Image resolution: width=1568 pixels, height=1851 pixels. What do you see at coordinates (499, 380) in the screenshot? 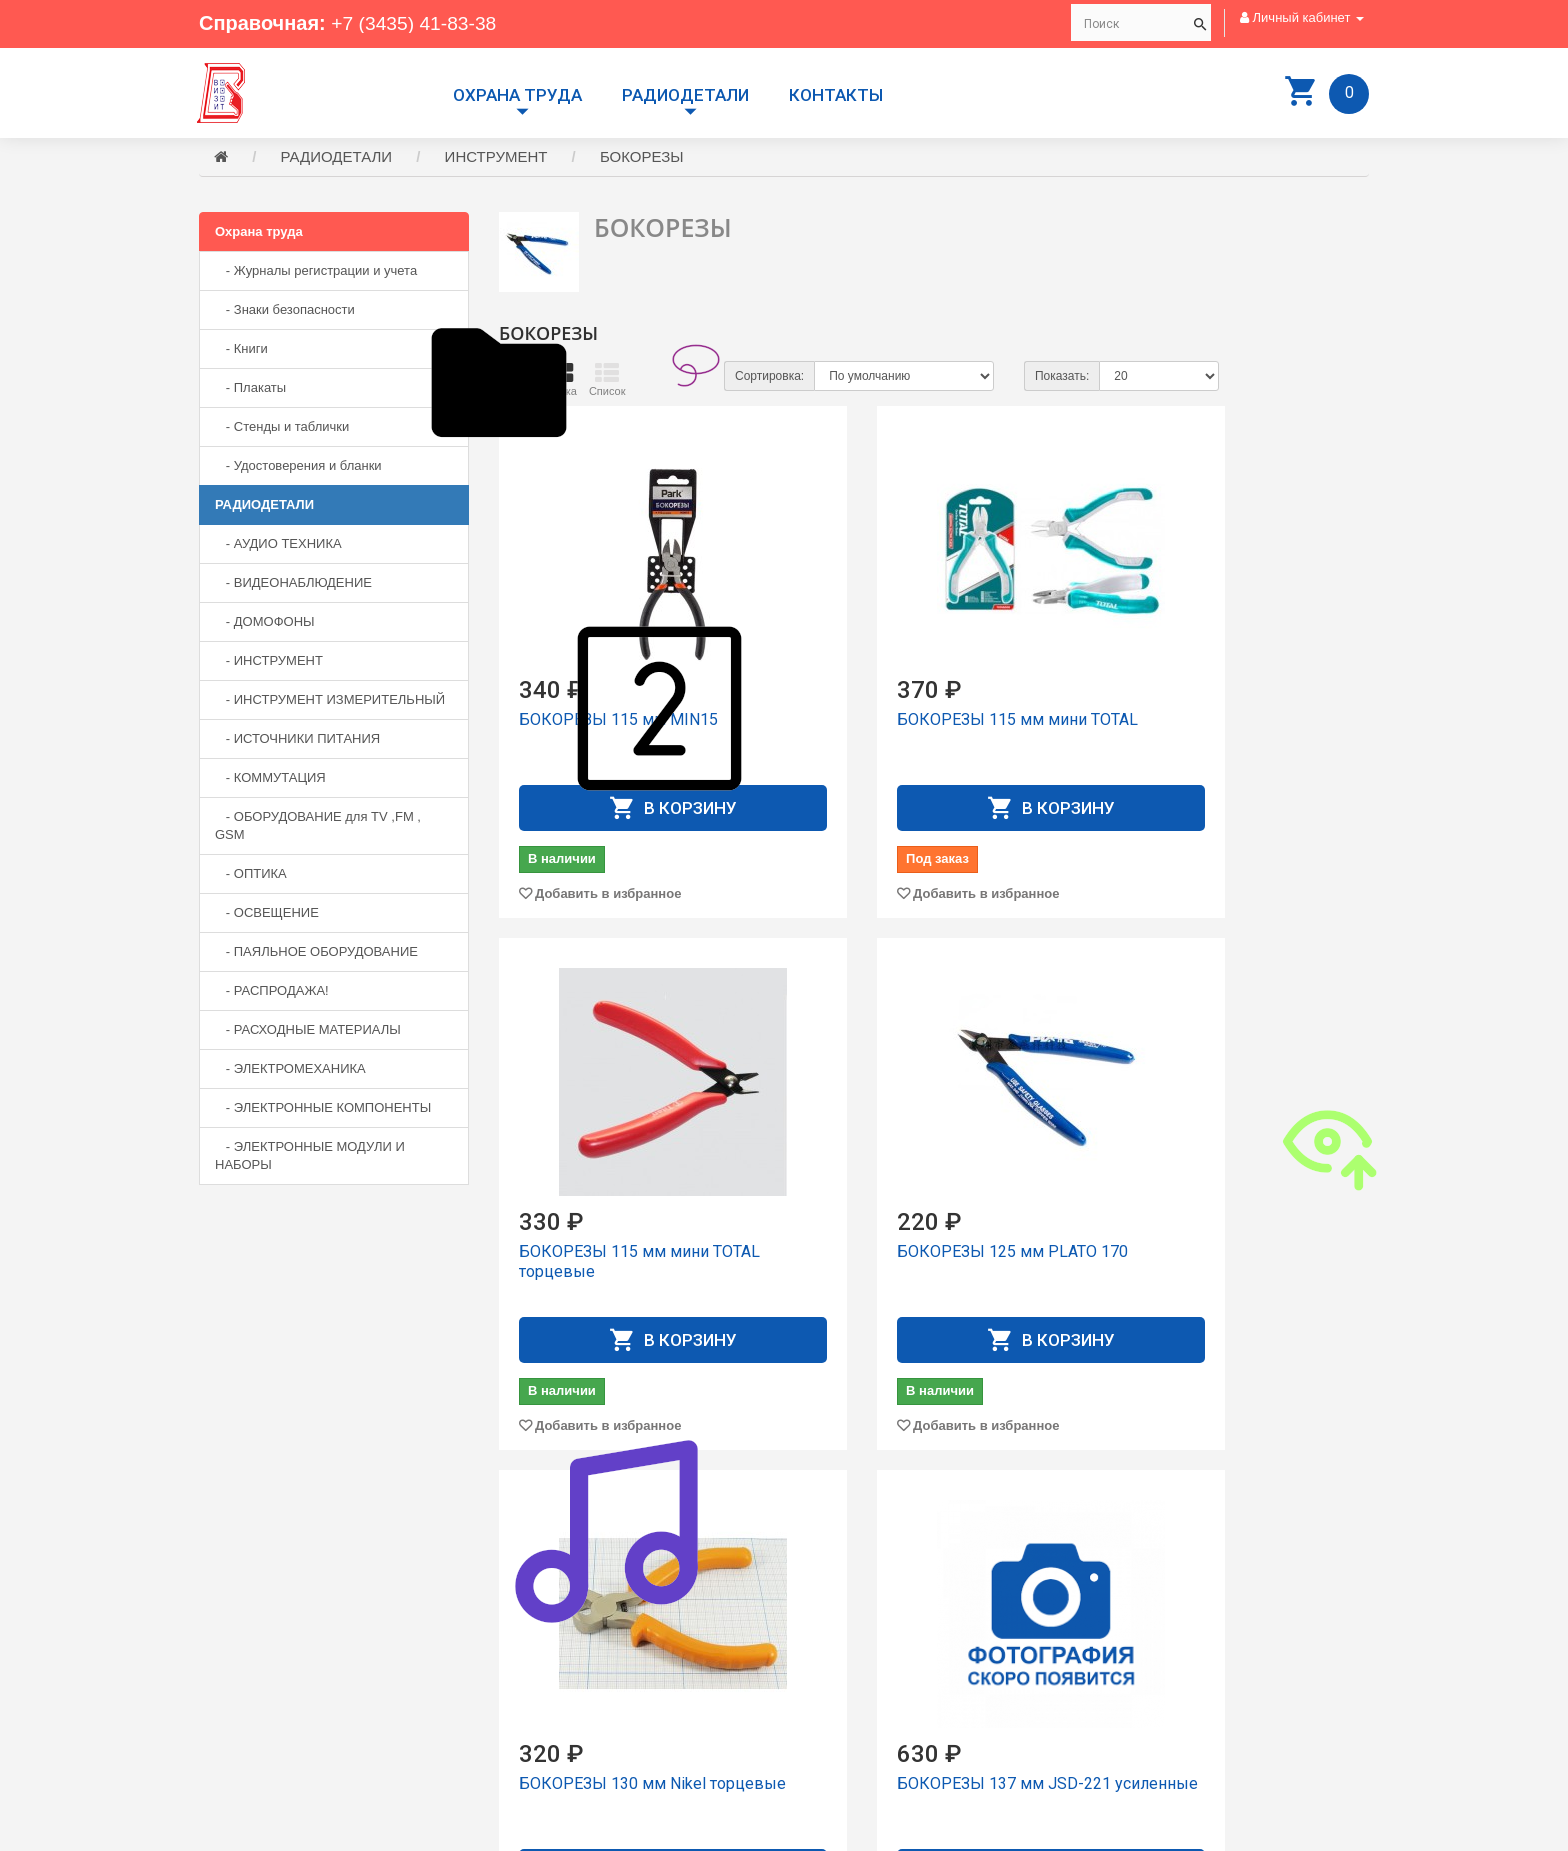
I see `open a folder to view its contents` at bounding box center [499, 380].